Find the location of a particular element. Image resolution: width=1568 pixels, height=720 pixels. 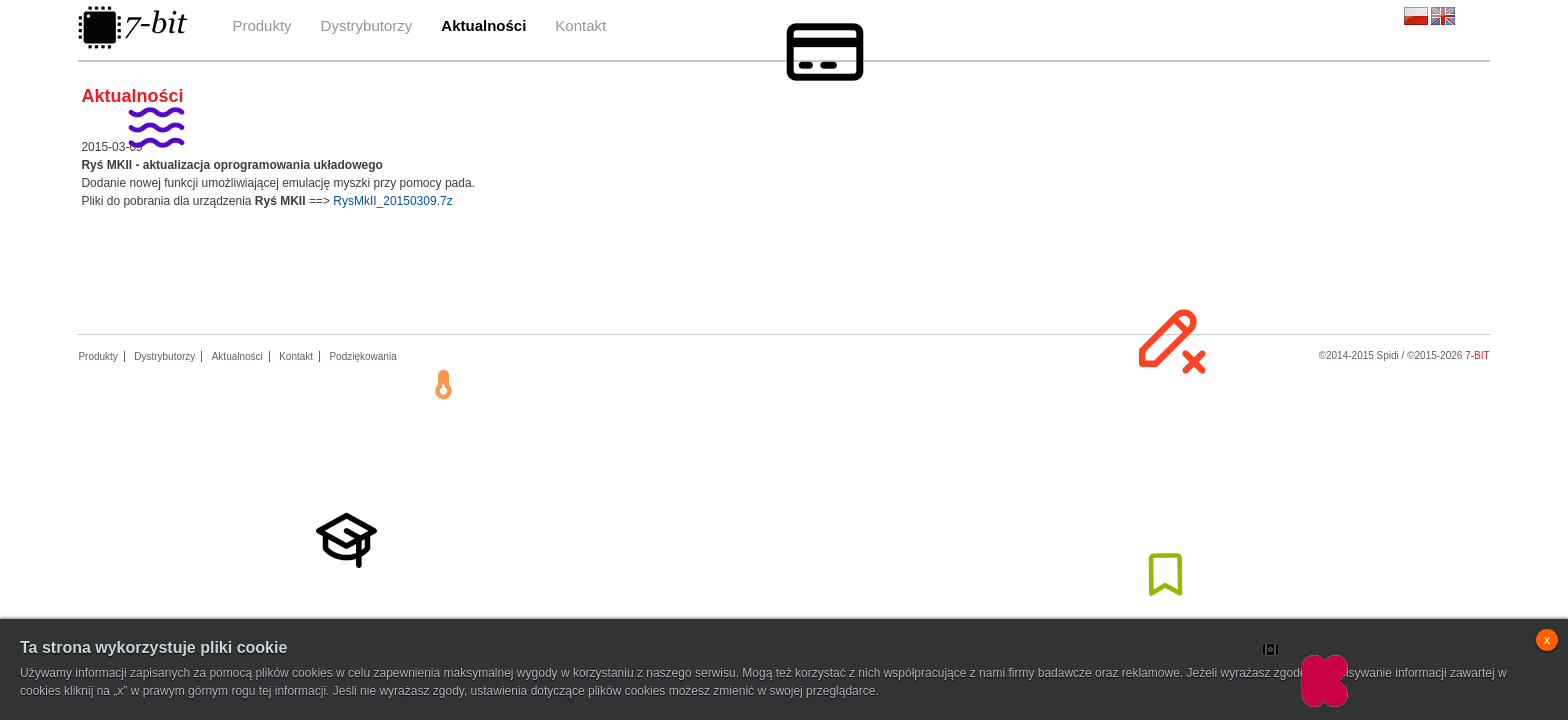

manage payment methods is located at coordinates (825, 52).